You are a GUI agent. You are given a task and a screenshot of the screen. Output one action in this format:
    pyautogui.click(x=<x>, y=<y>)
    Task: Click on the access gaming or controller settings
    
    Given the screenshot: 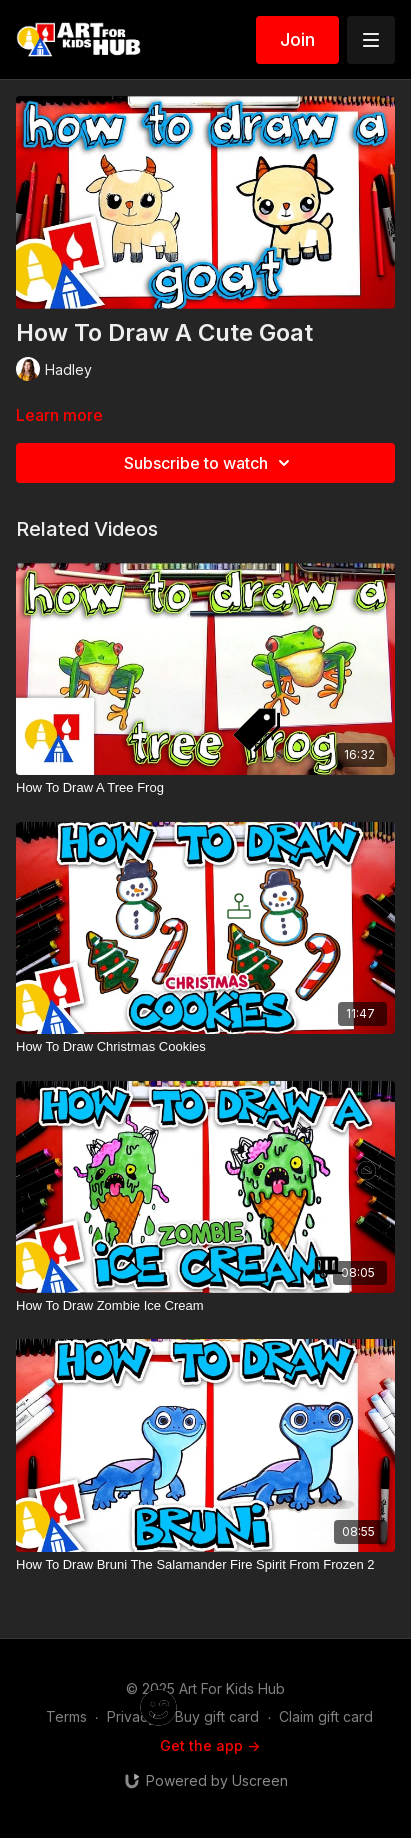 What is the action you would take?
    pyautogui.click(x=239, y=907)
    